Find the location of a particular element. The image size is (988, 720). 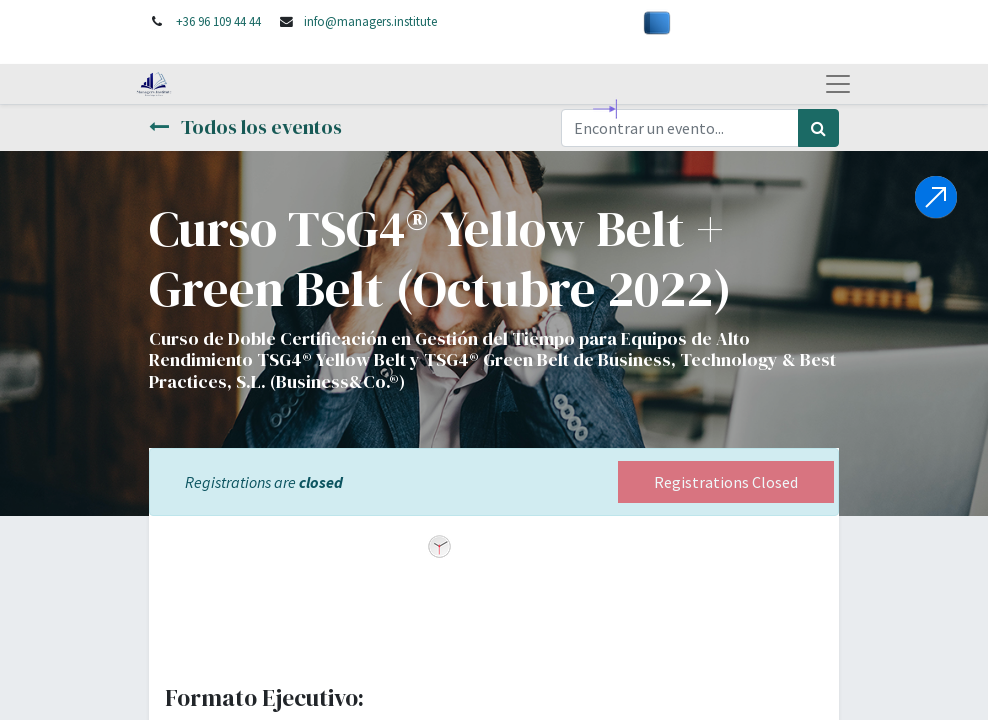

access your desktop folder is located at coordinates (657, 22).